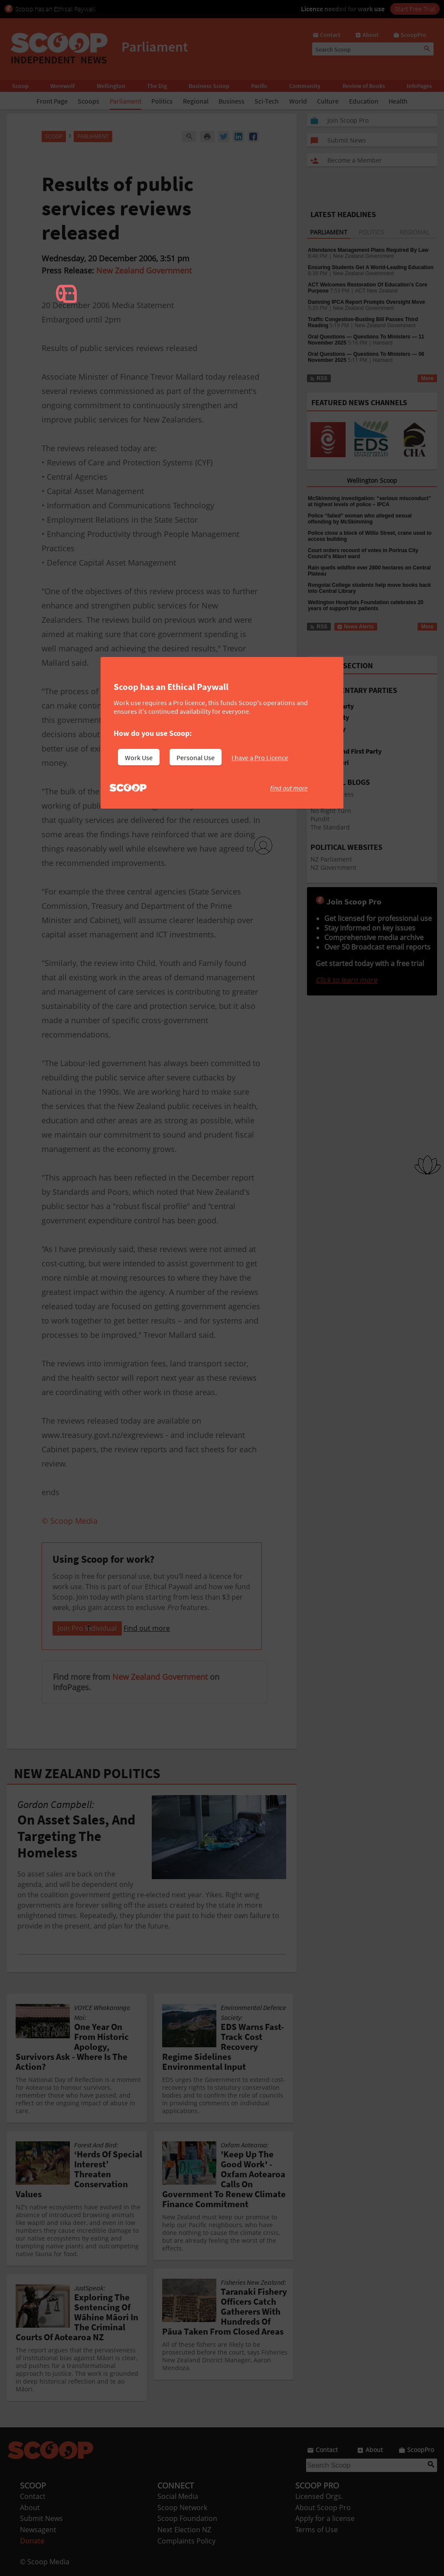  Describe the element at coordinates (89, 1629) in the screenshot. I see `move item up in a list` at that location.